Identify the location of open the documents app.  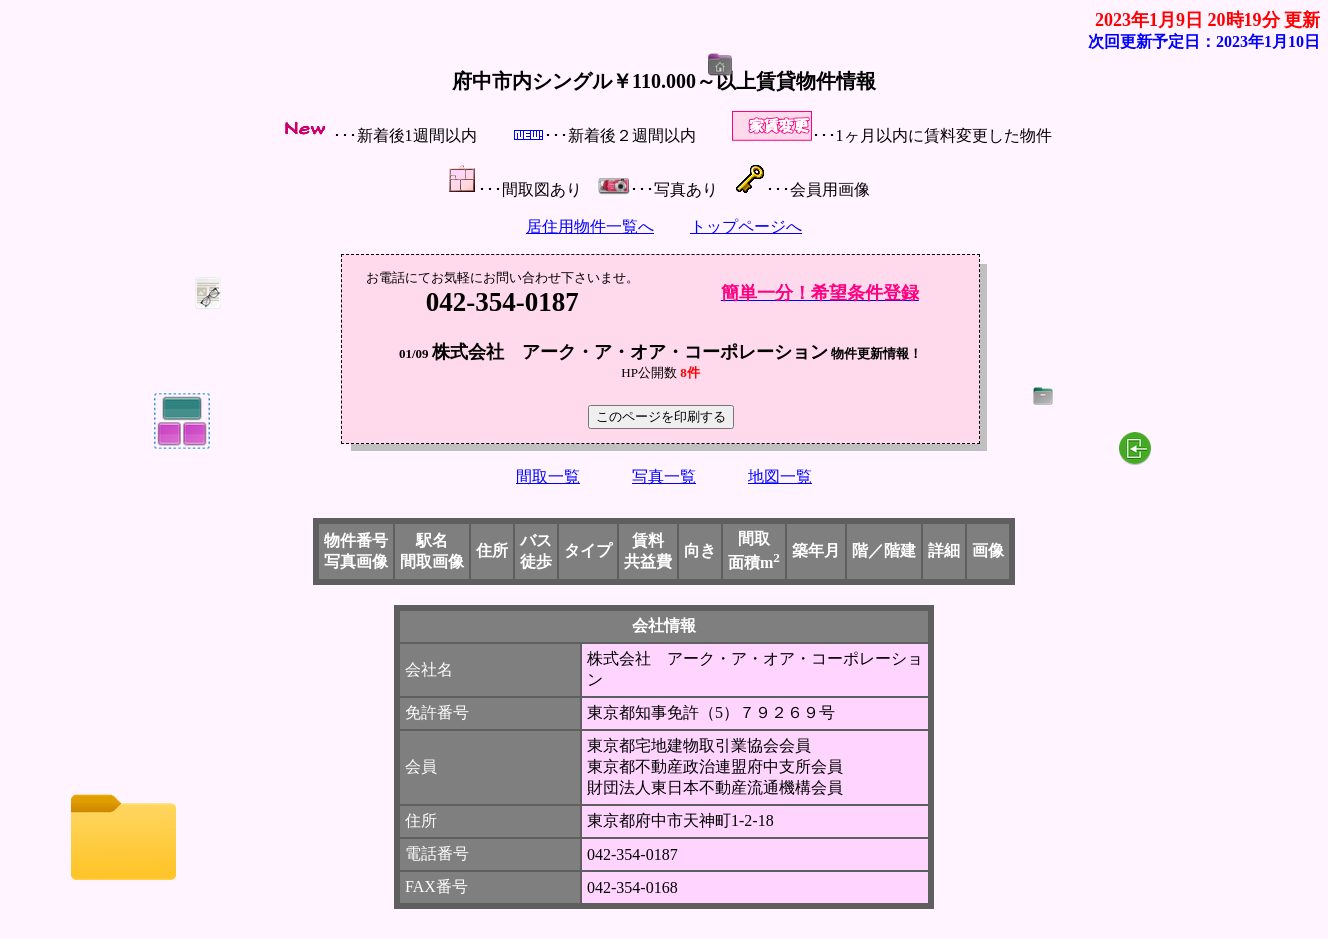
(208, 293).